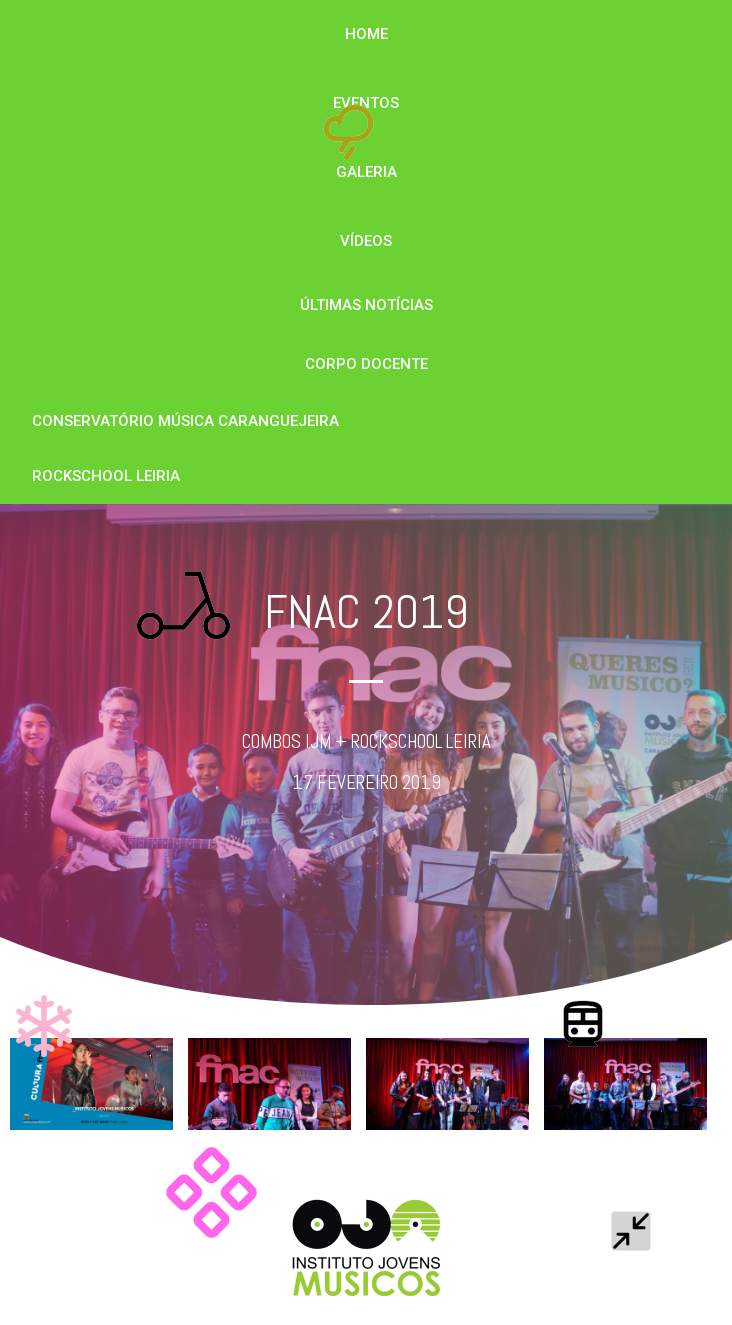 The height and width of the screenshot is (1325, 732). Describe the element at coordinates (348, 131) in the screenshot. I see `indicates rainy weather conditions` at that location.